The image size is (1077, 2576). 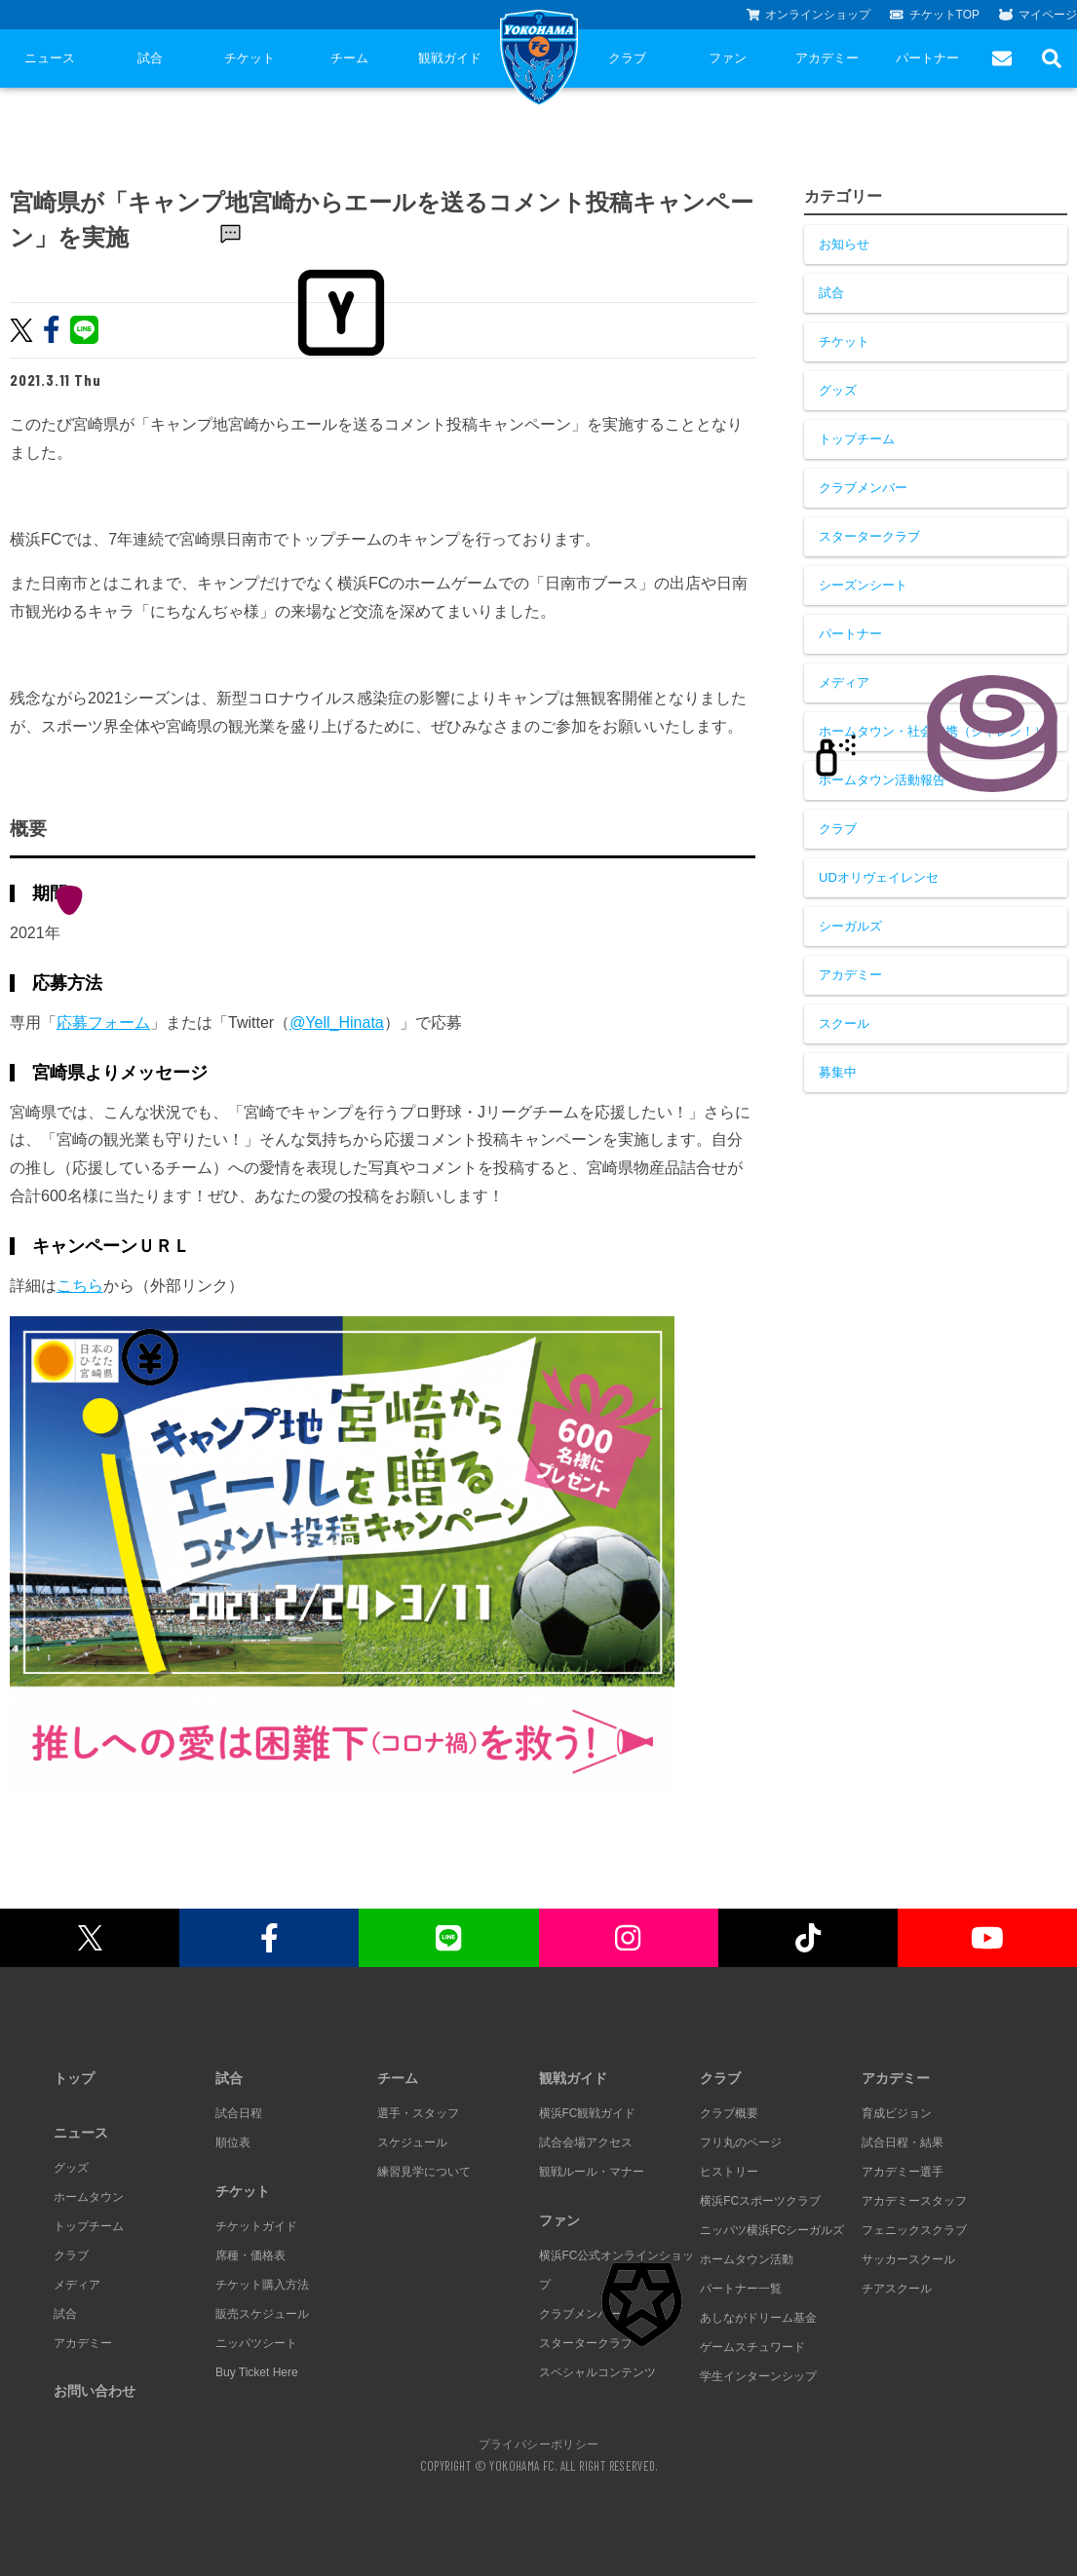 What do you see at coordinates (992, 734) in the screenshot?
I see `browse bakery or dessert options` at bounding box center [992, 734].